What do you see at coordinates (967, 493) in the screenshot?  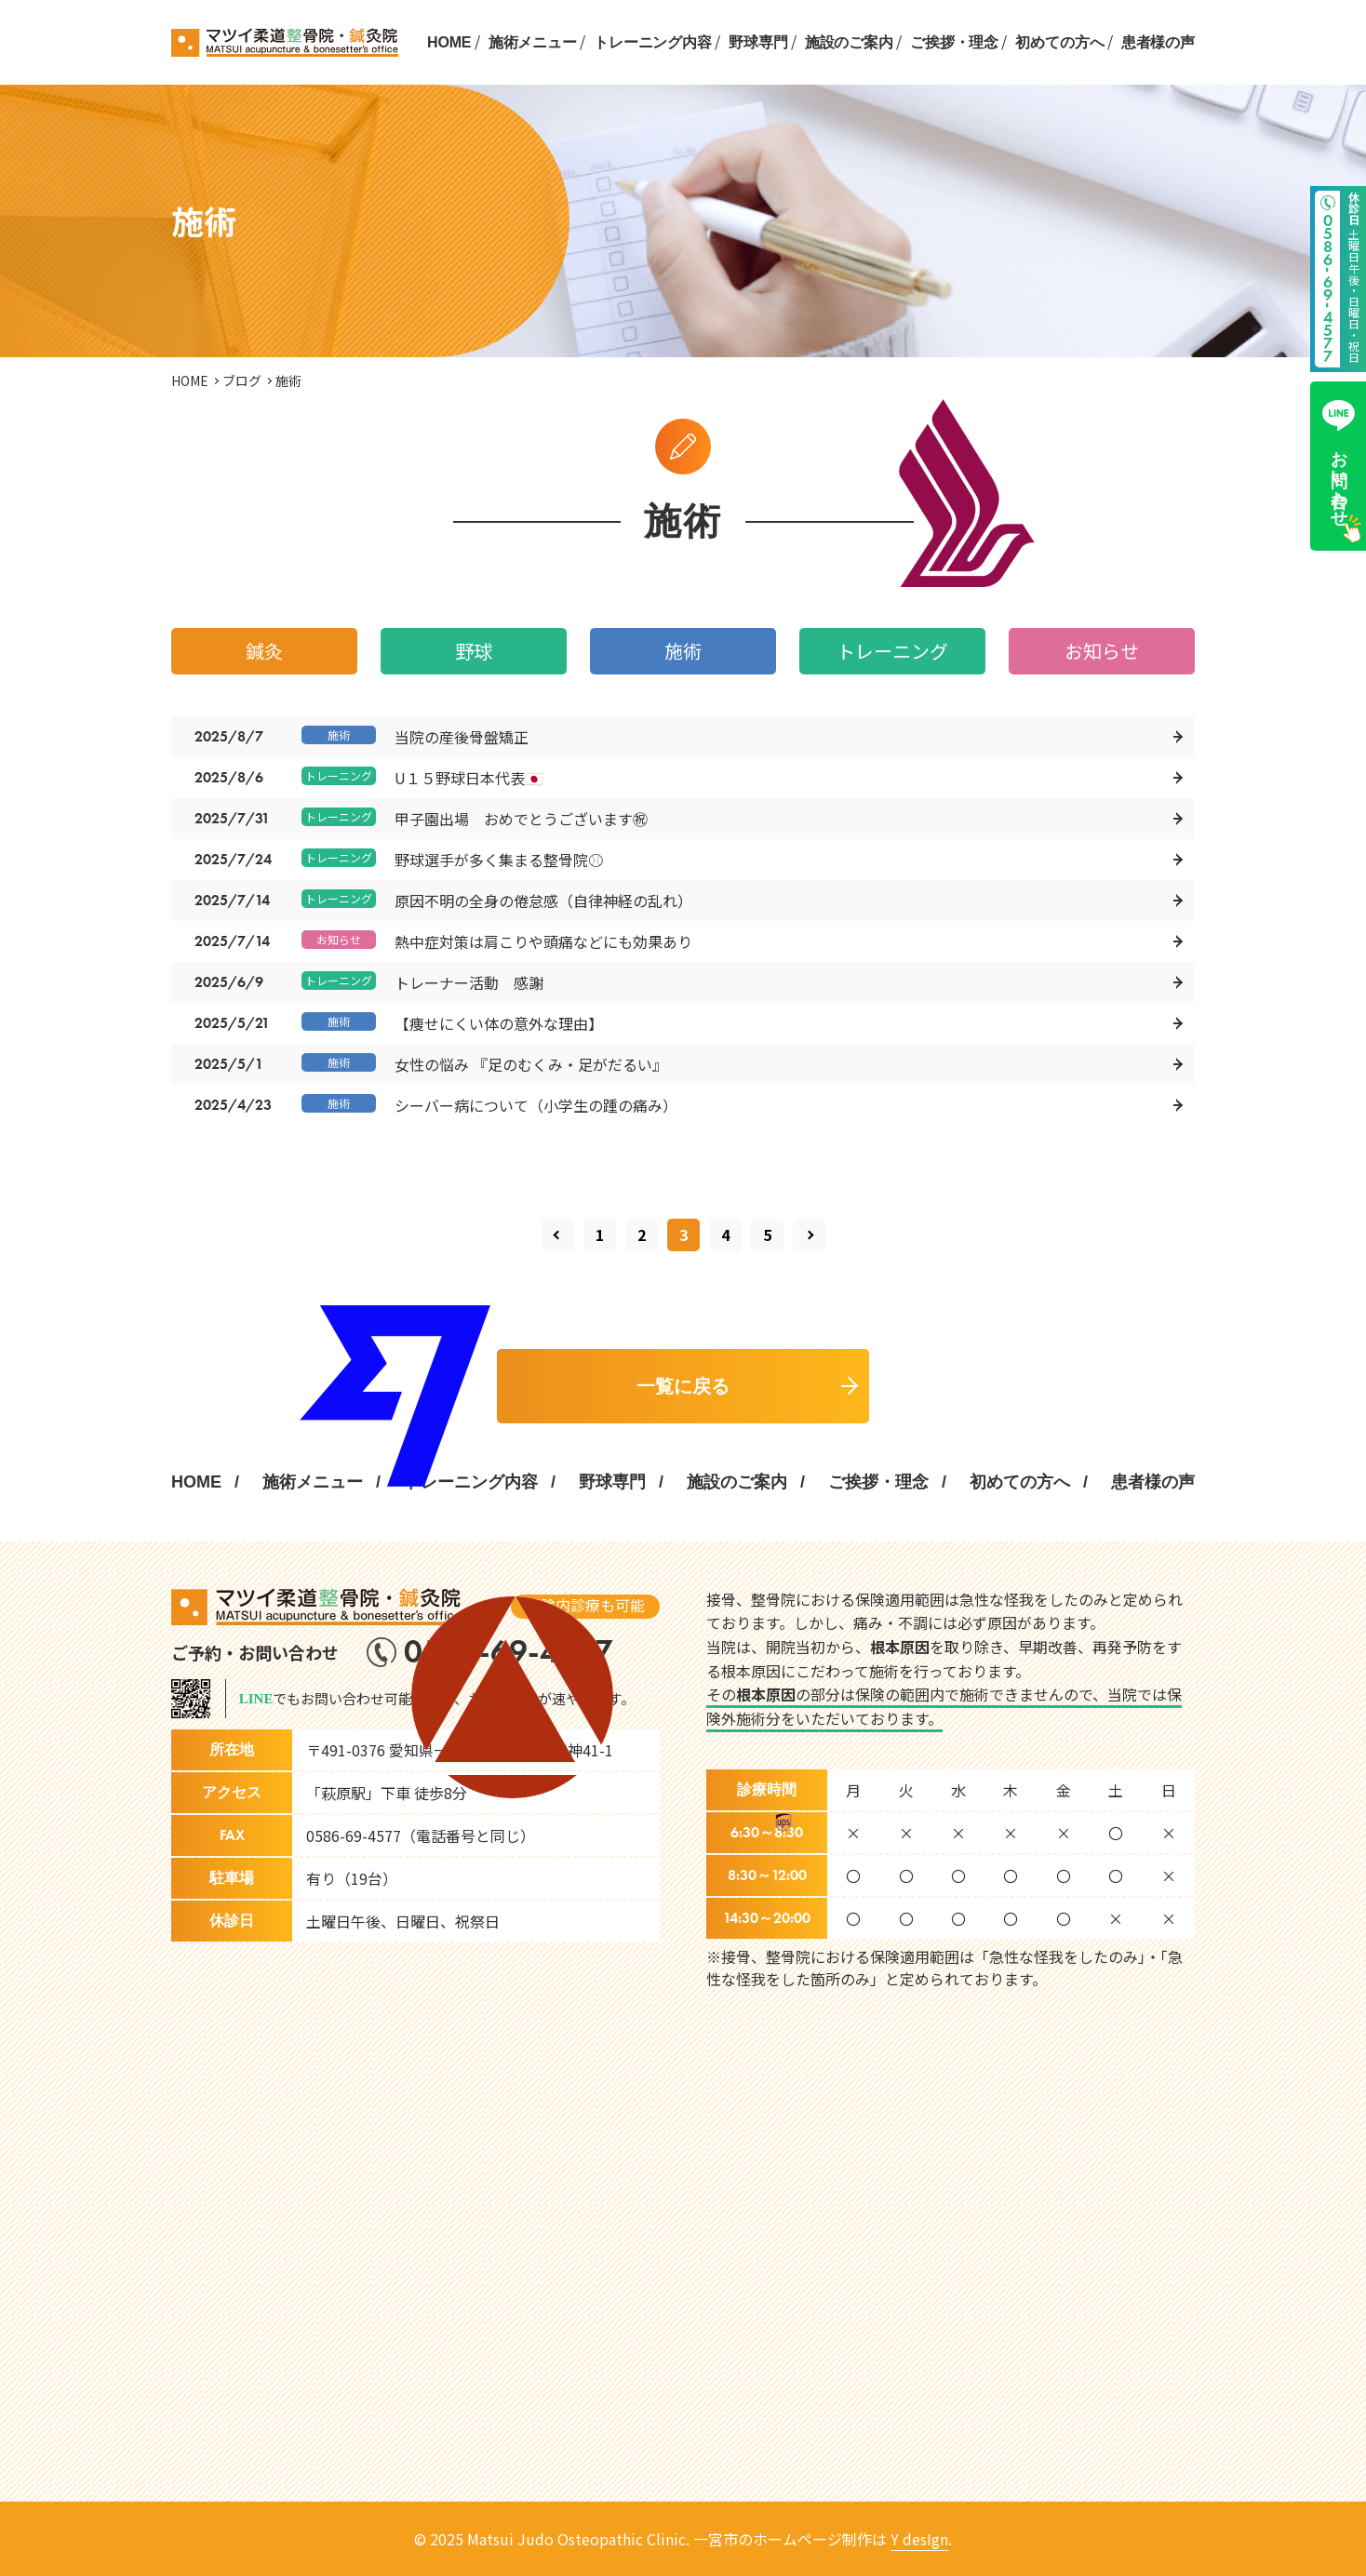 I see `Singapore Airlines app or website` at bounding box center [967, 493].